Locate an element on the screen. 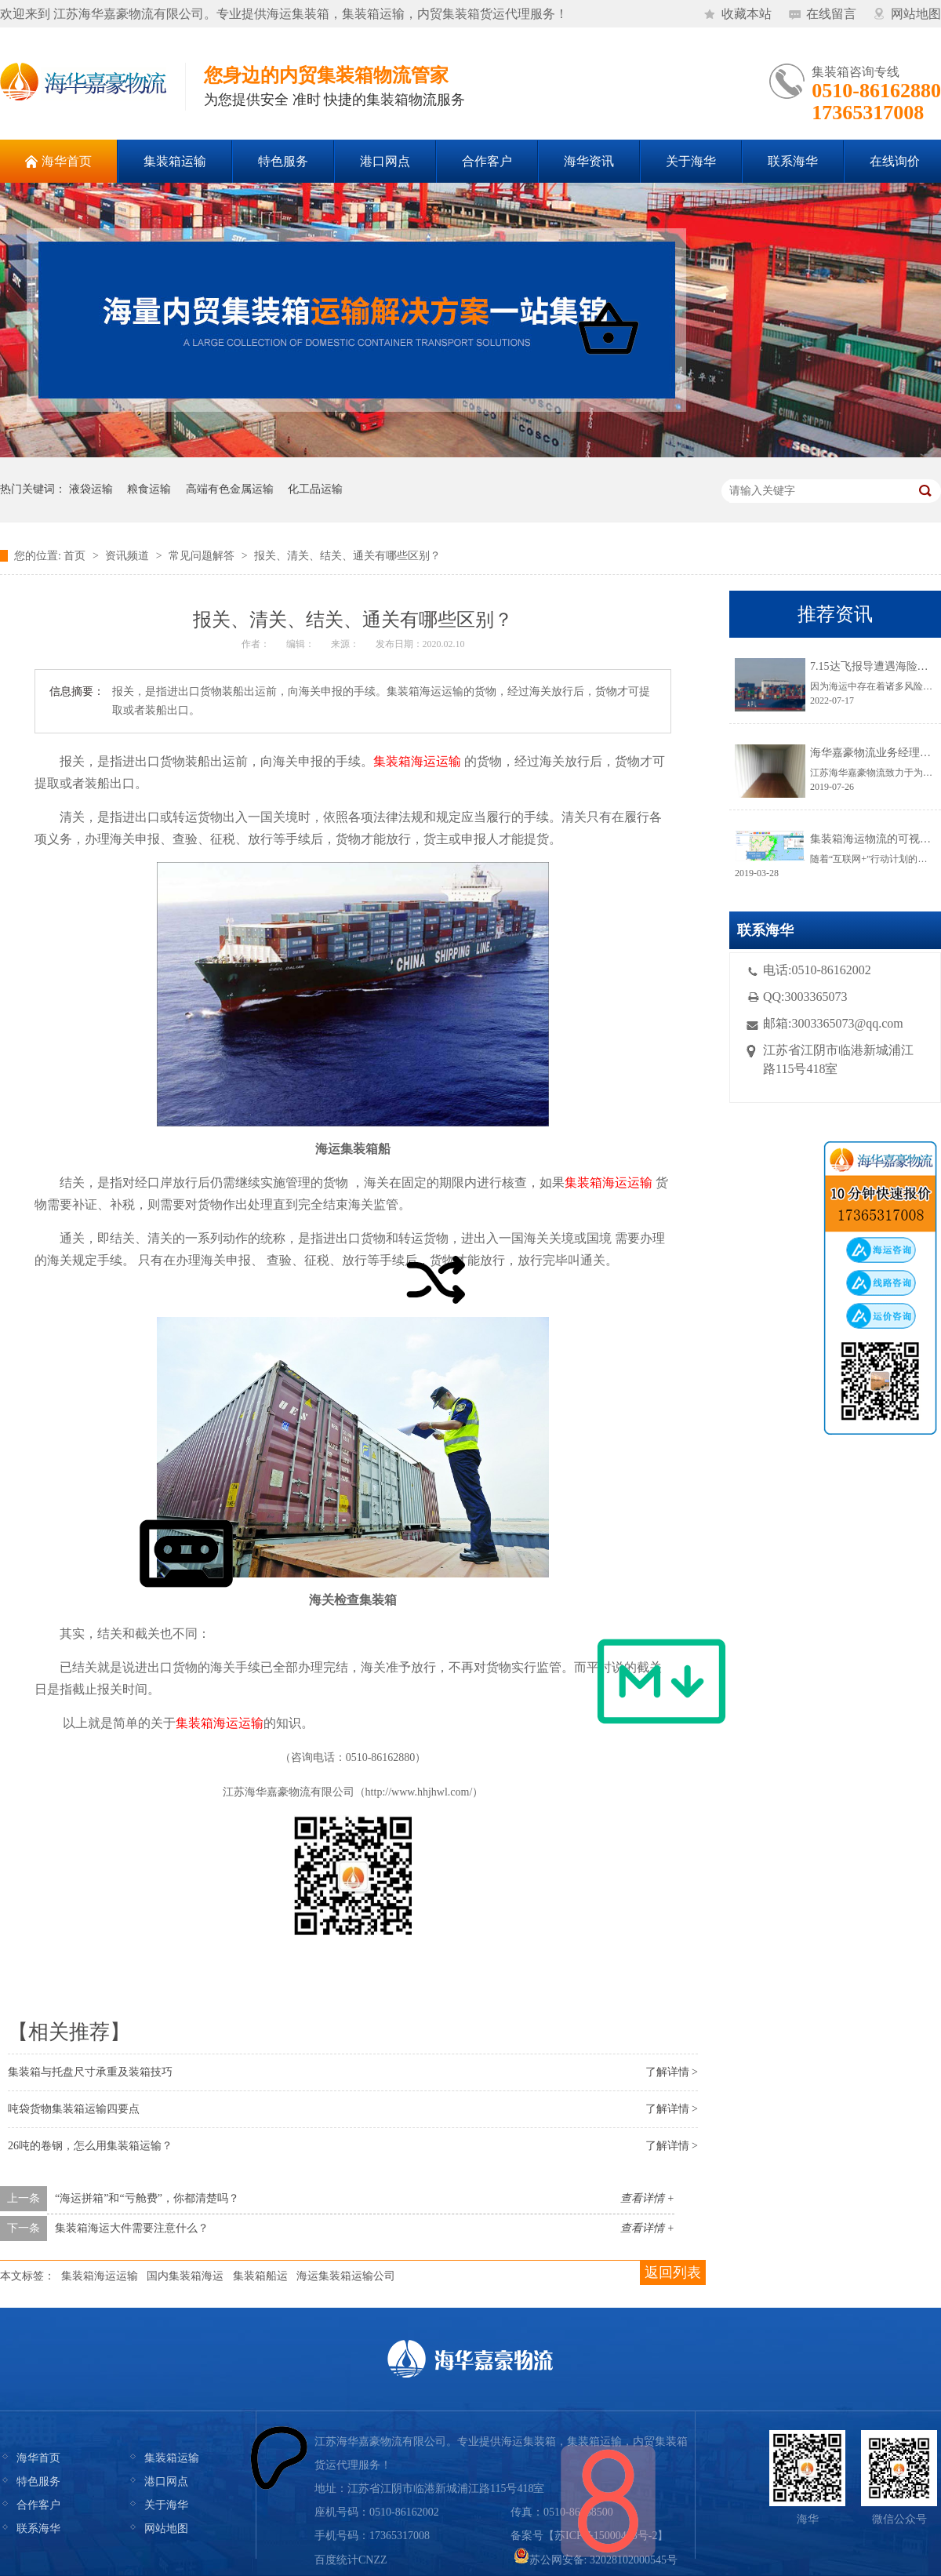  visit creator's patreon page is located at coordinates (277, 2457).